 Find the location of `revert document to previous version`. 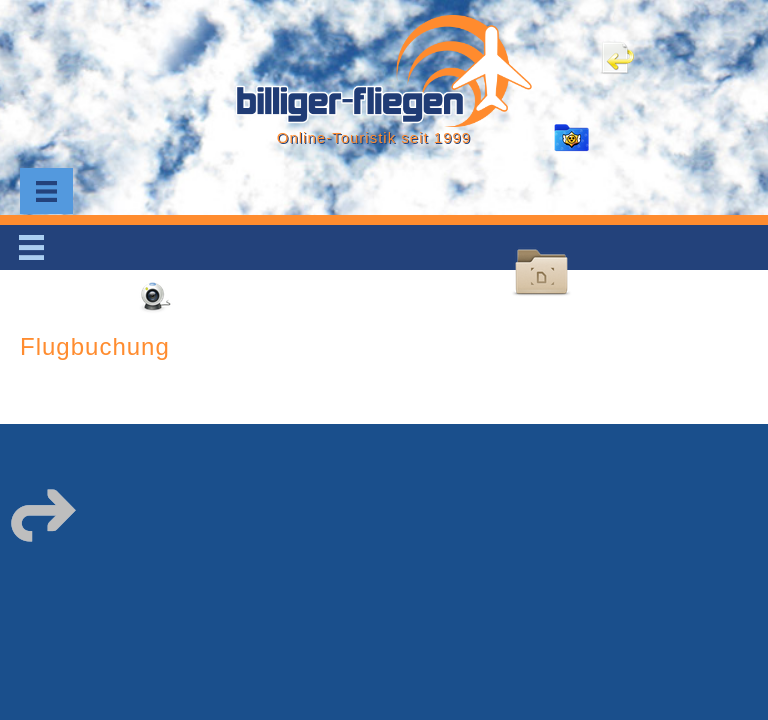

revert document to previous version is located at coordinates (616, 57).